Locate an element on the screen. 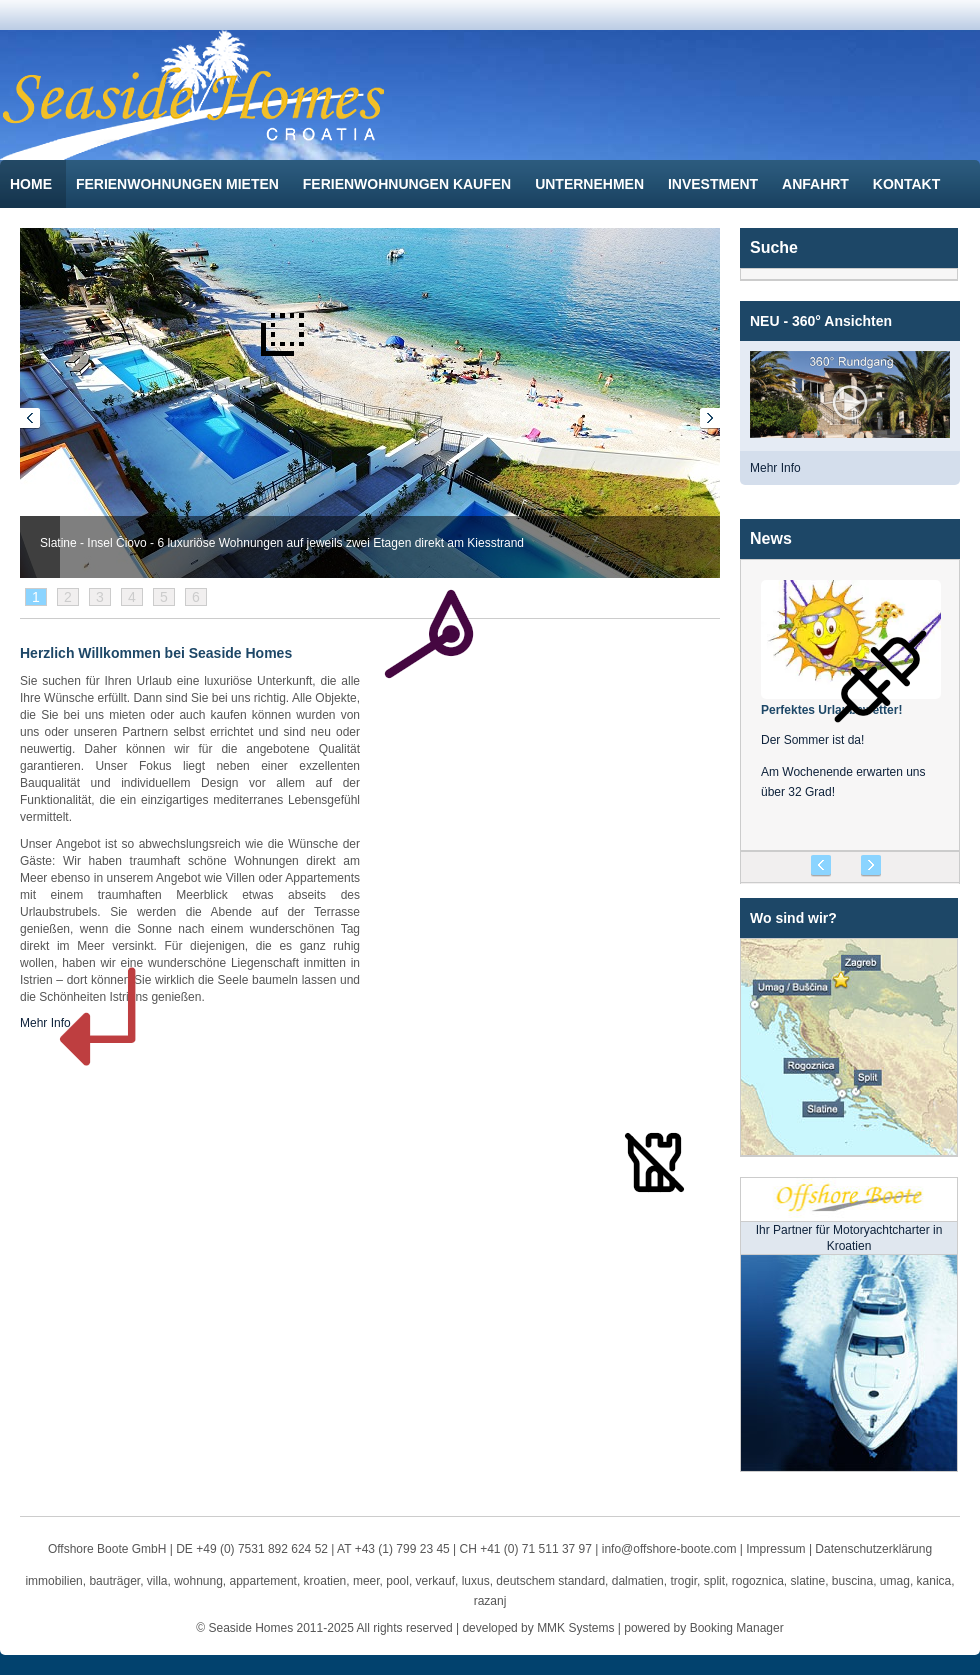 The height and width of the screenshot is (1675, 980). send element to back of layer stack is located at coordinates (282, 334).